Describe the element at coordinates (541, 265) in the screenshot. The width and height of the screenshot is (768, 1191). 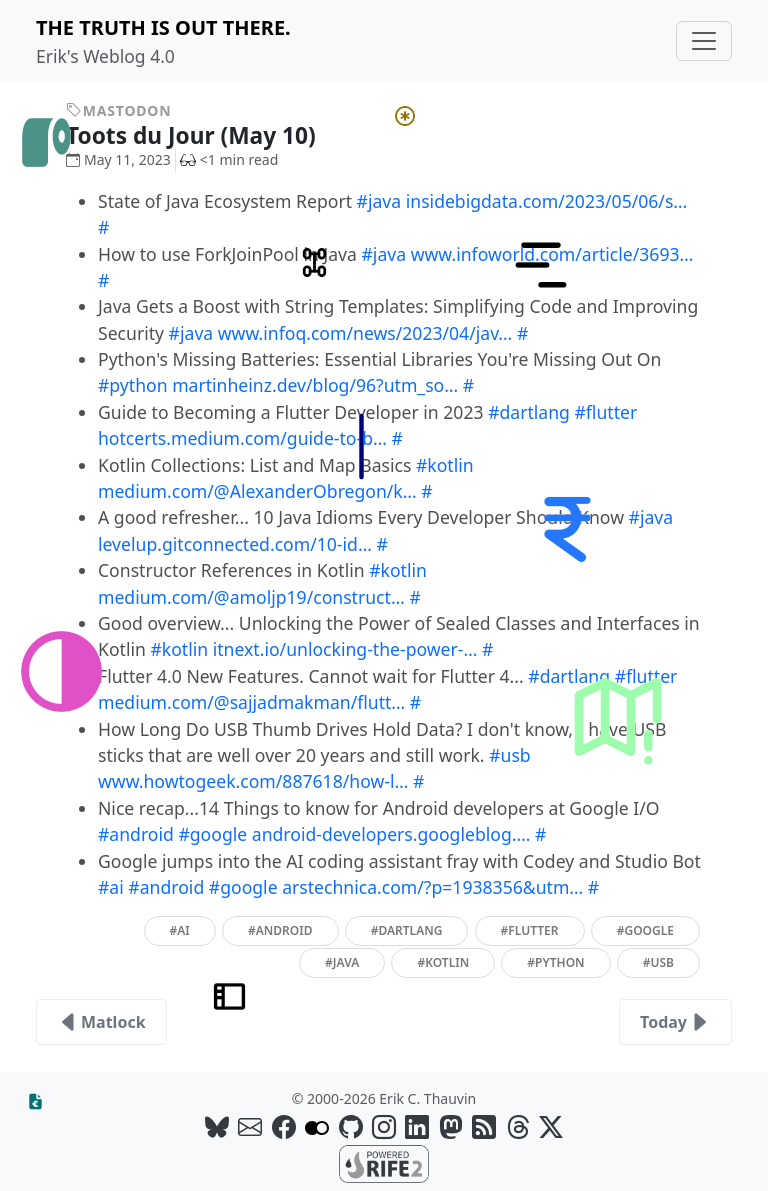
I see `view gantt chart or project timeline` at that location.